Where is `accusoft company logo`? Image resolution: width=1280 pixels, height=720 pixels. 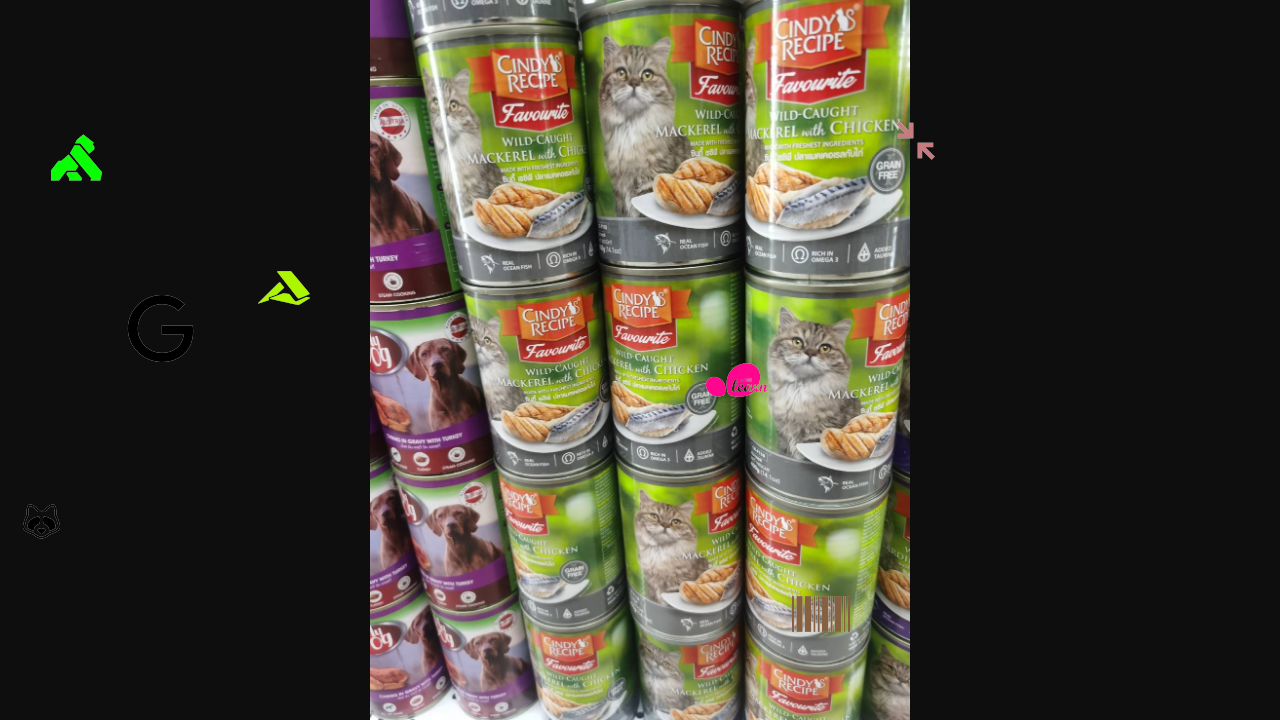 accusoft company logo is located at coordinates (284, 288).